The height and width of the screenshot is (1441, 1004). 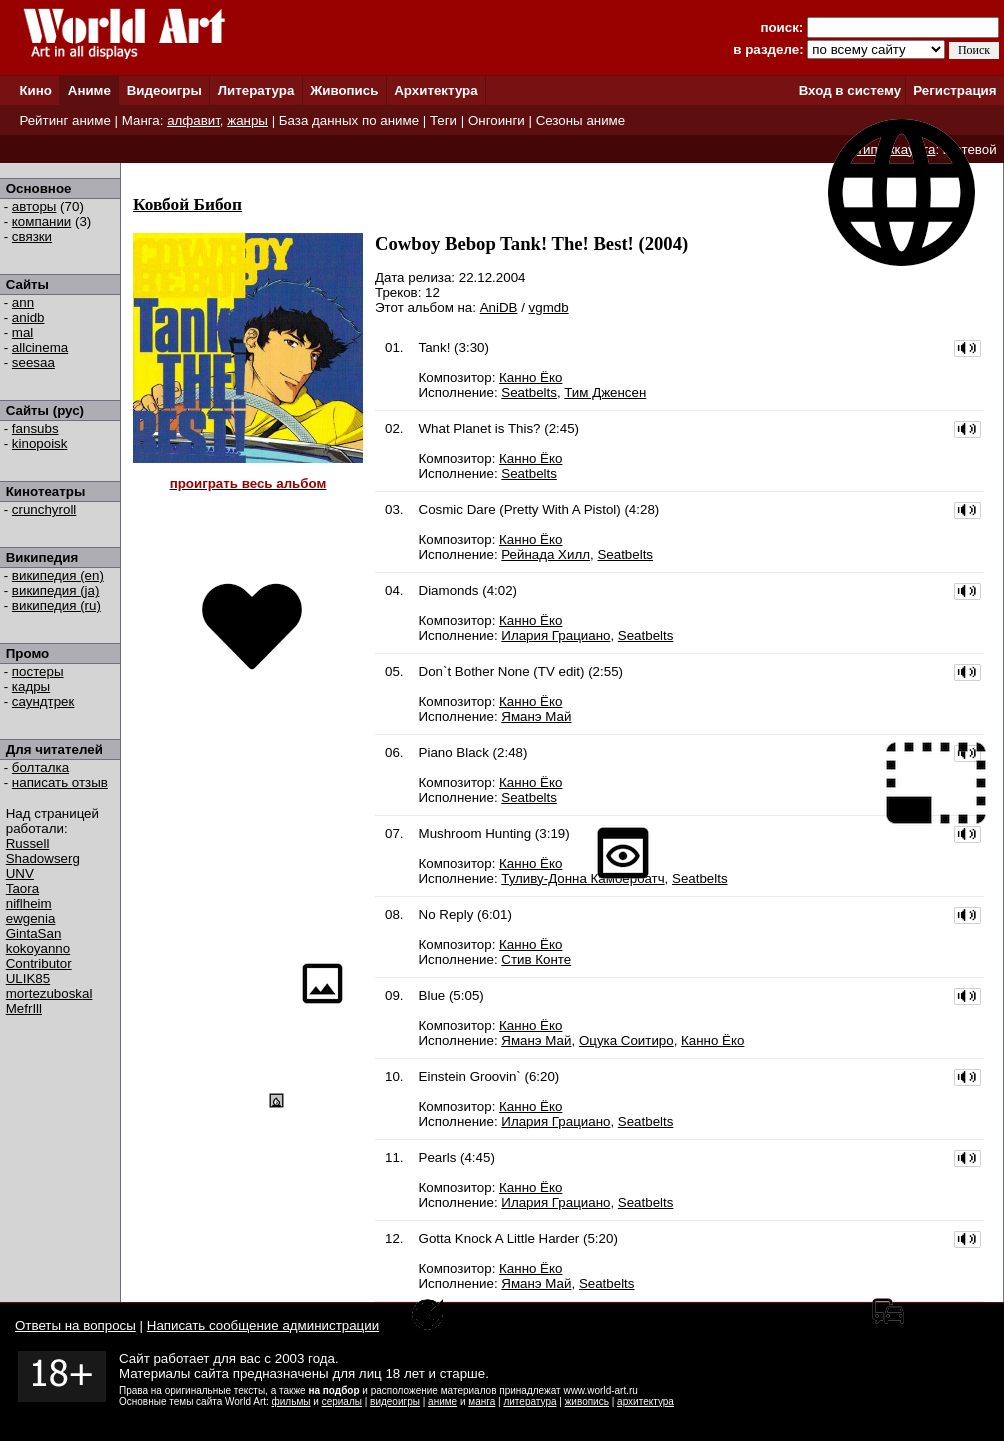 I want to click on add item to favorites, so click(x=252, y=623).